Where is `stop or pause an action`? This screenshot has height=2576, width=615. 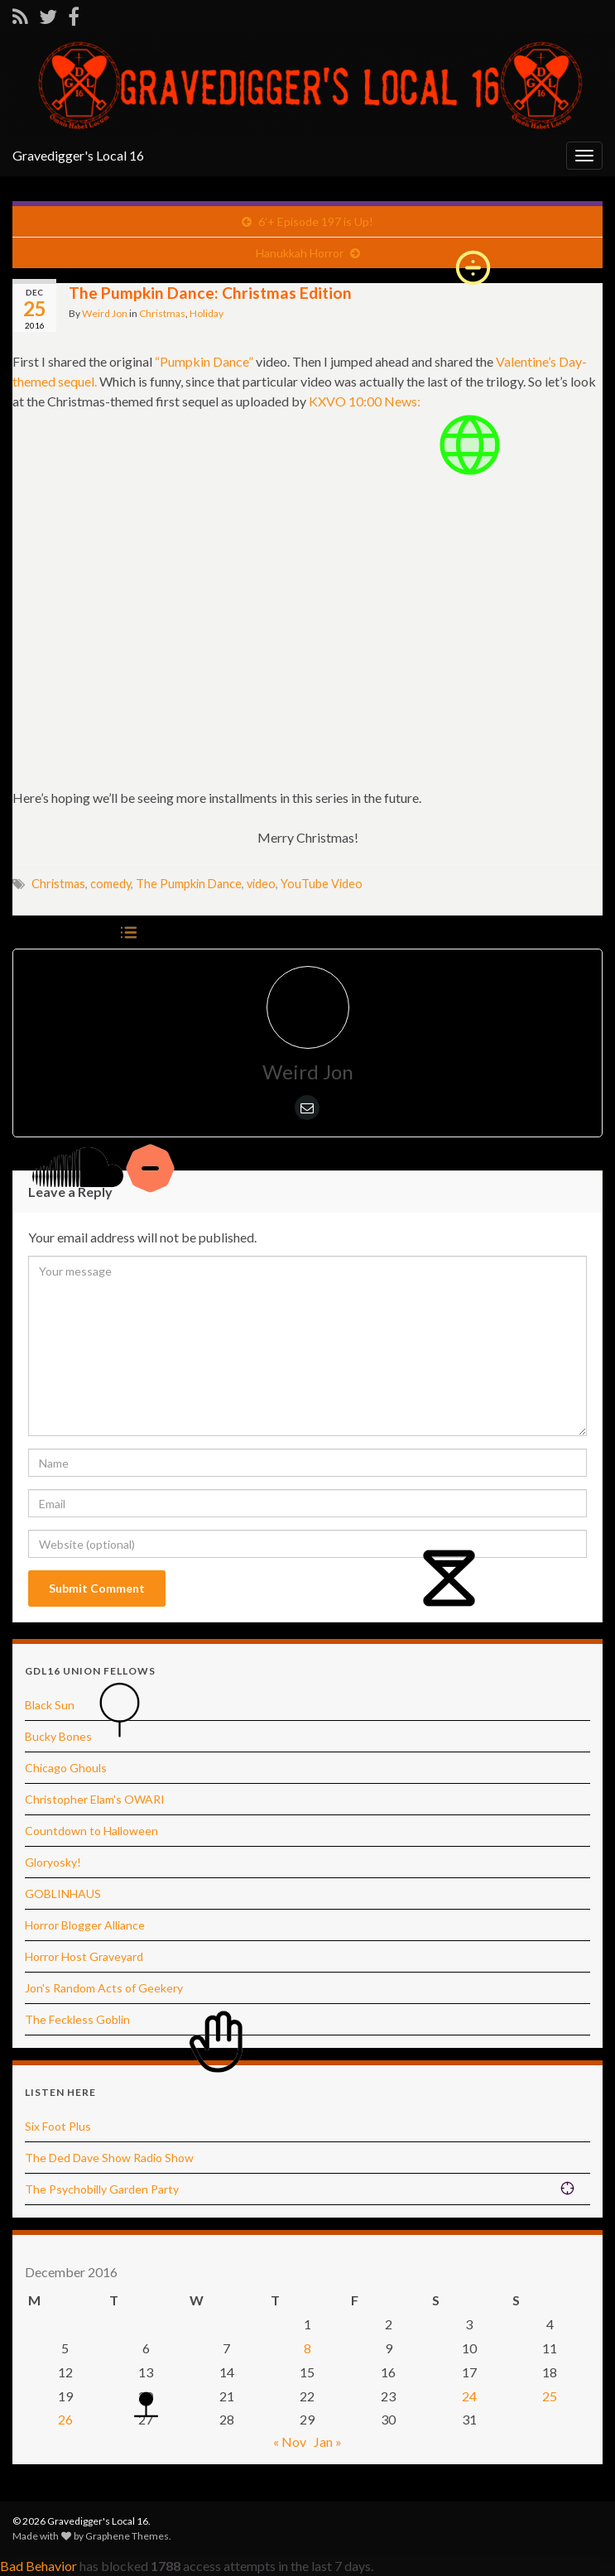 stop or pause an action is located at coordinates (218, 2041).